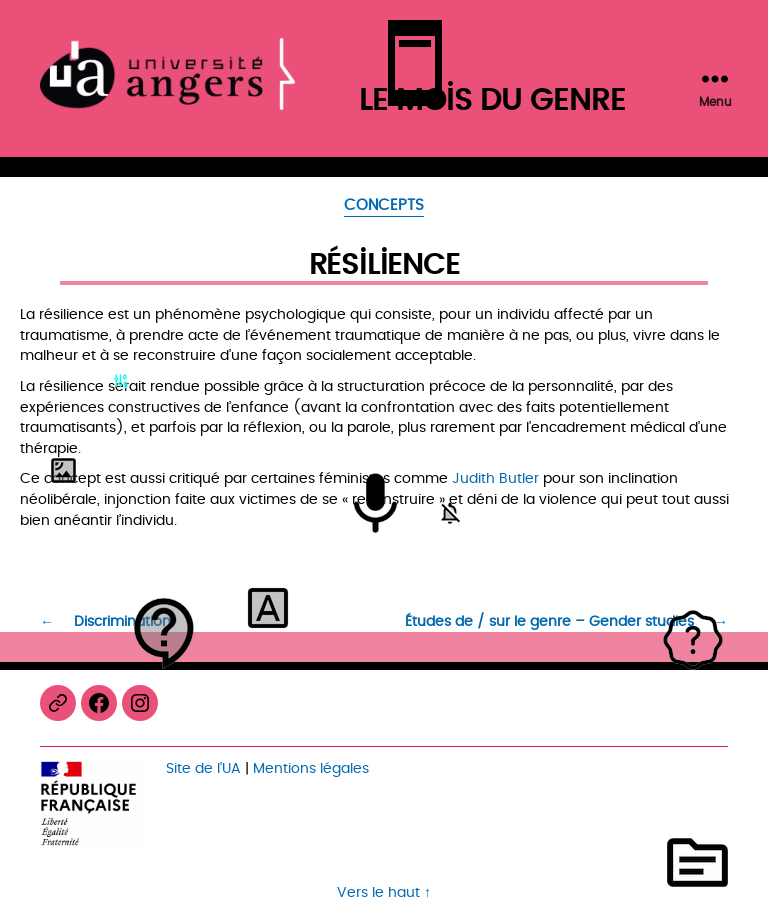 This screenshot has width=768, height=903. I want to click on tap to use voice input, so click(375, 501).